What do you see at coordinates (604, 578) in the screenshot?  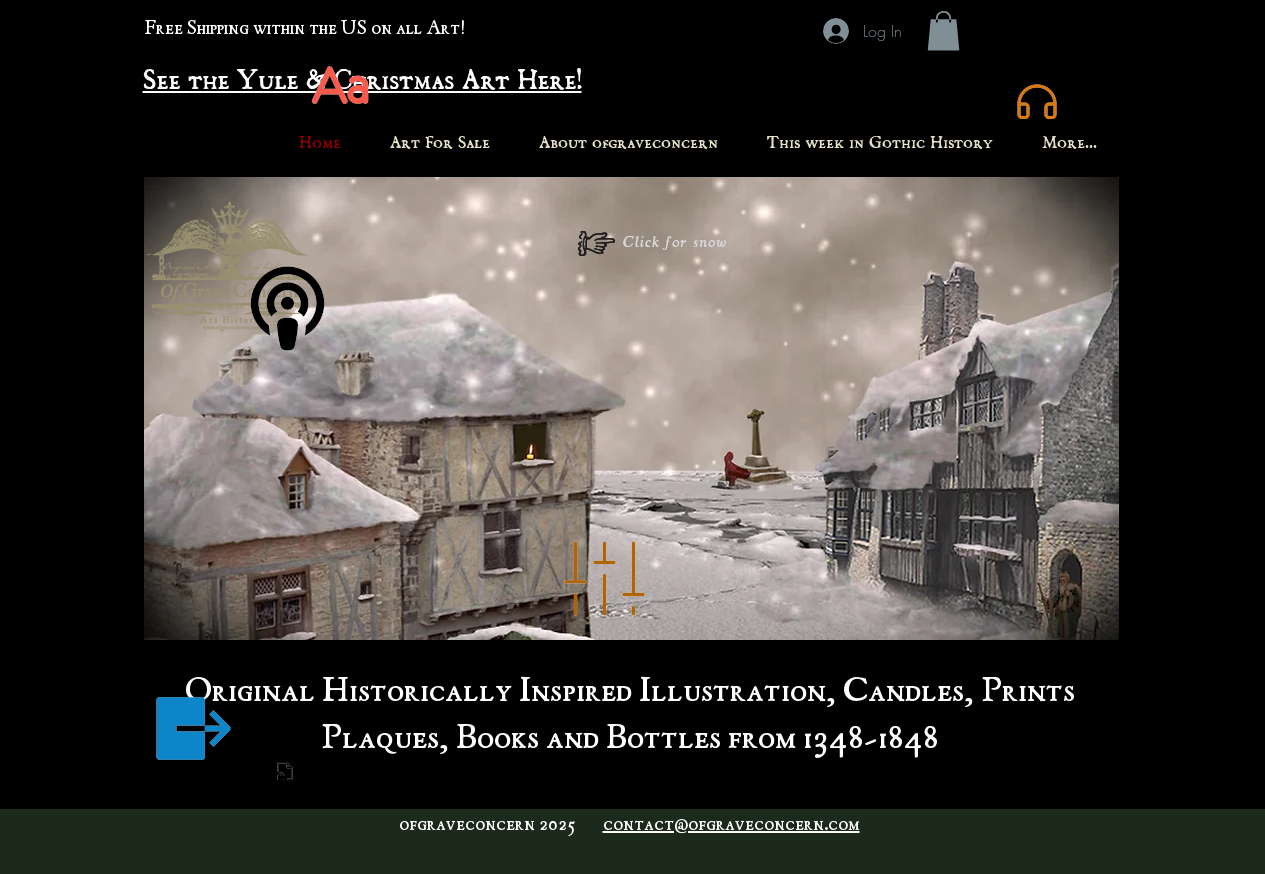 I see `adjust settings or preferences` at bounding box center [604, 578].